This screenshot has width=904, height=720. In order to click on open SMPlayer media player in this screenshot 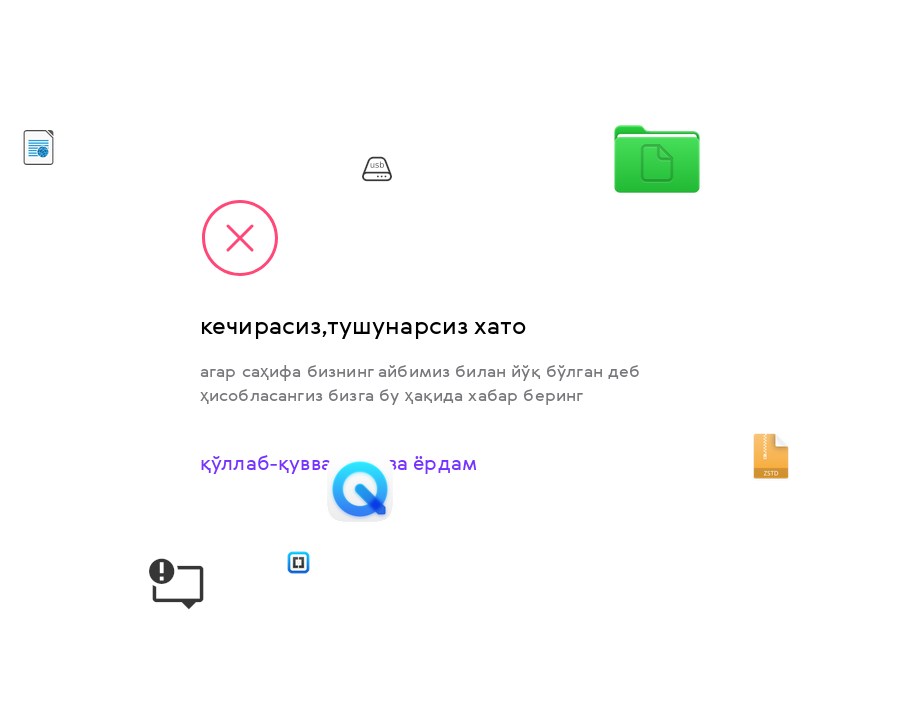, I will do `click(360, 489)`.